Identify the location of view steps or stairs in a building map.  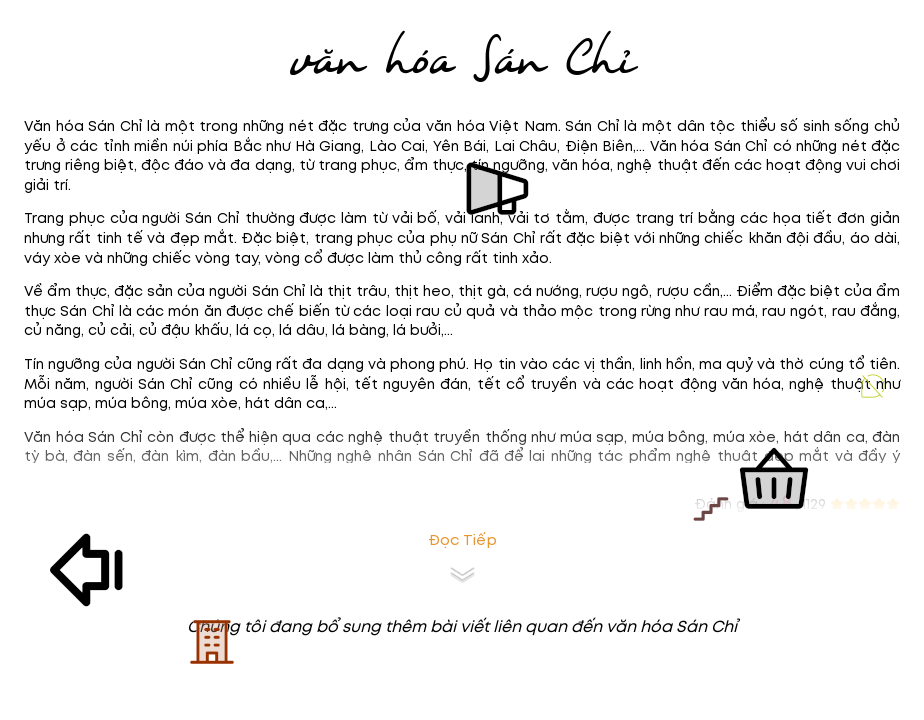
(711, 509).